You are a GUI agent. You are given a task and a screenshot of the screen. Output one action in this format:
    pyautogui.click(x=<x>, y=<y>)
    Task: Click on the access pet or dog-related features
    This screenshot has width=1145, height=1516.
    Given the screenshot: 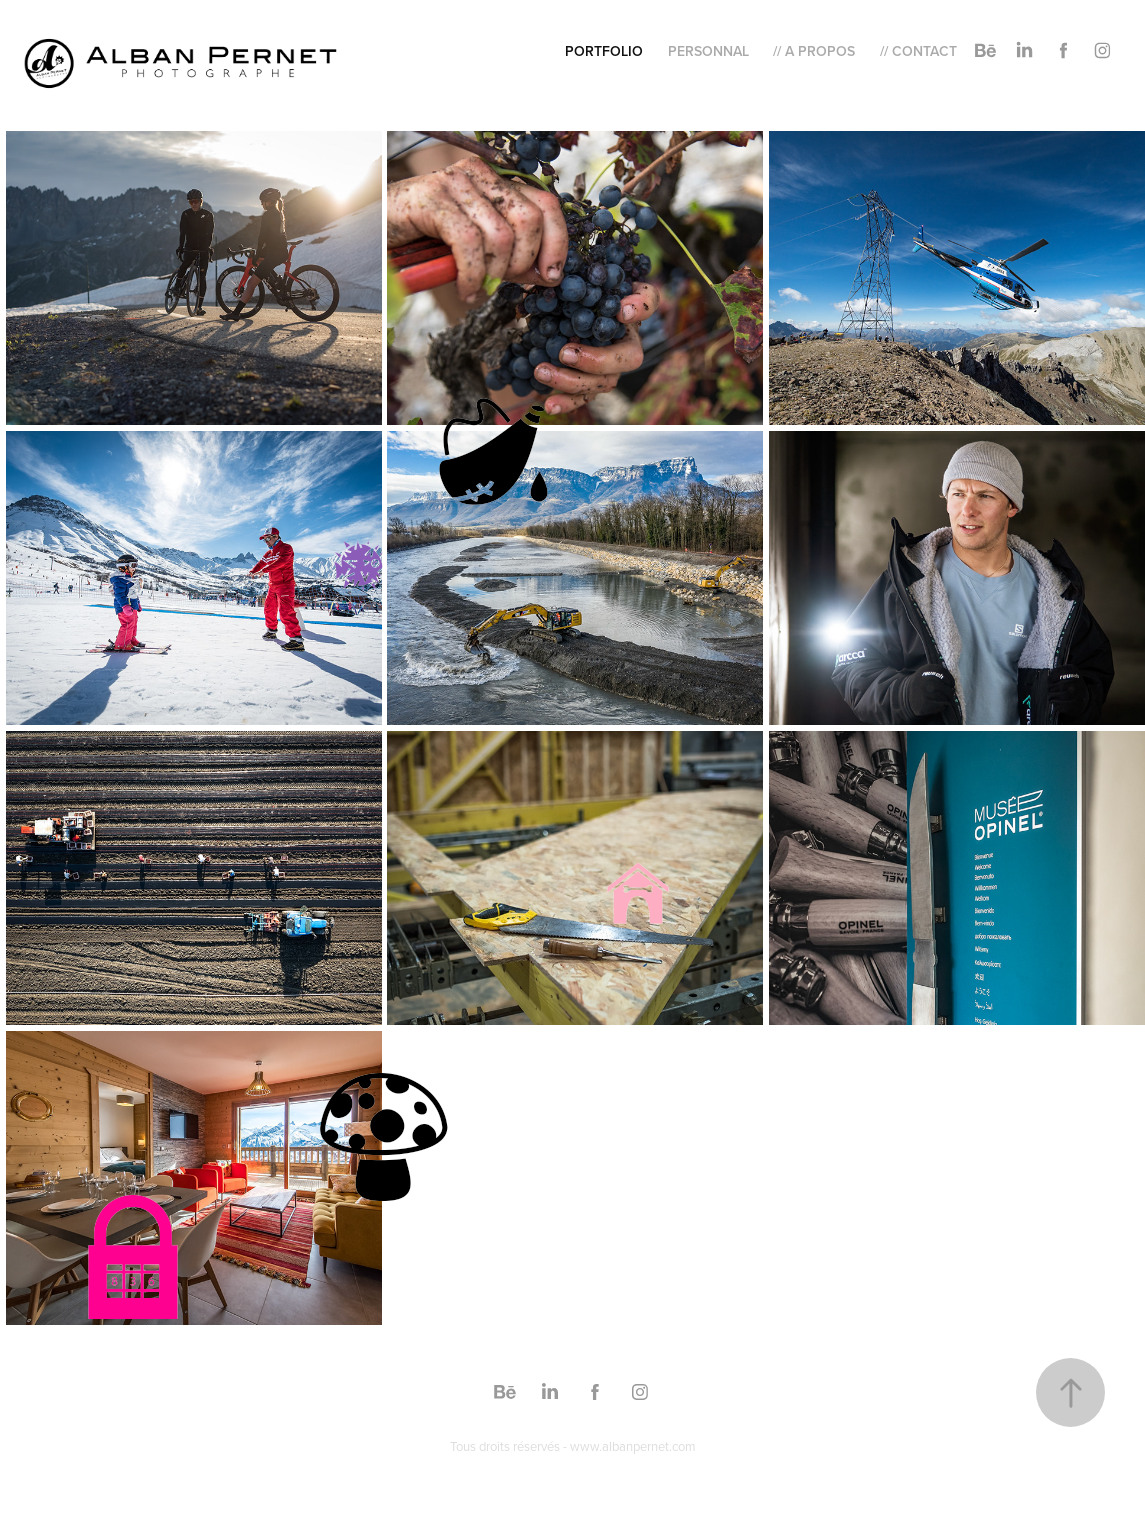 What is the action you would take?
    pyautogui.click(x=638, y=893)
    